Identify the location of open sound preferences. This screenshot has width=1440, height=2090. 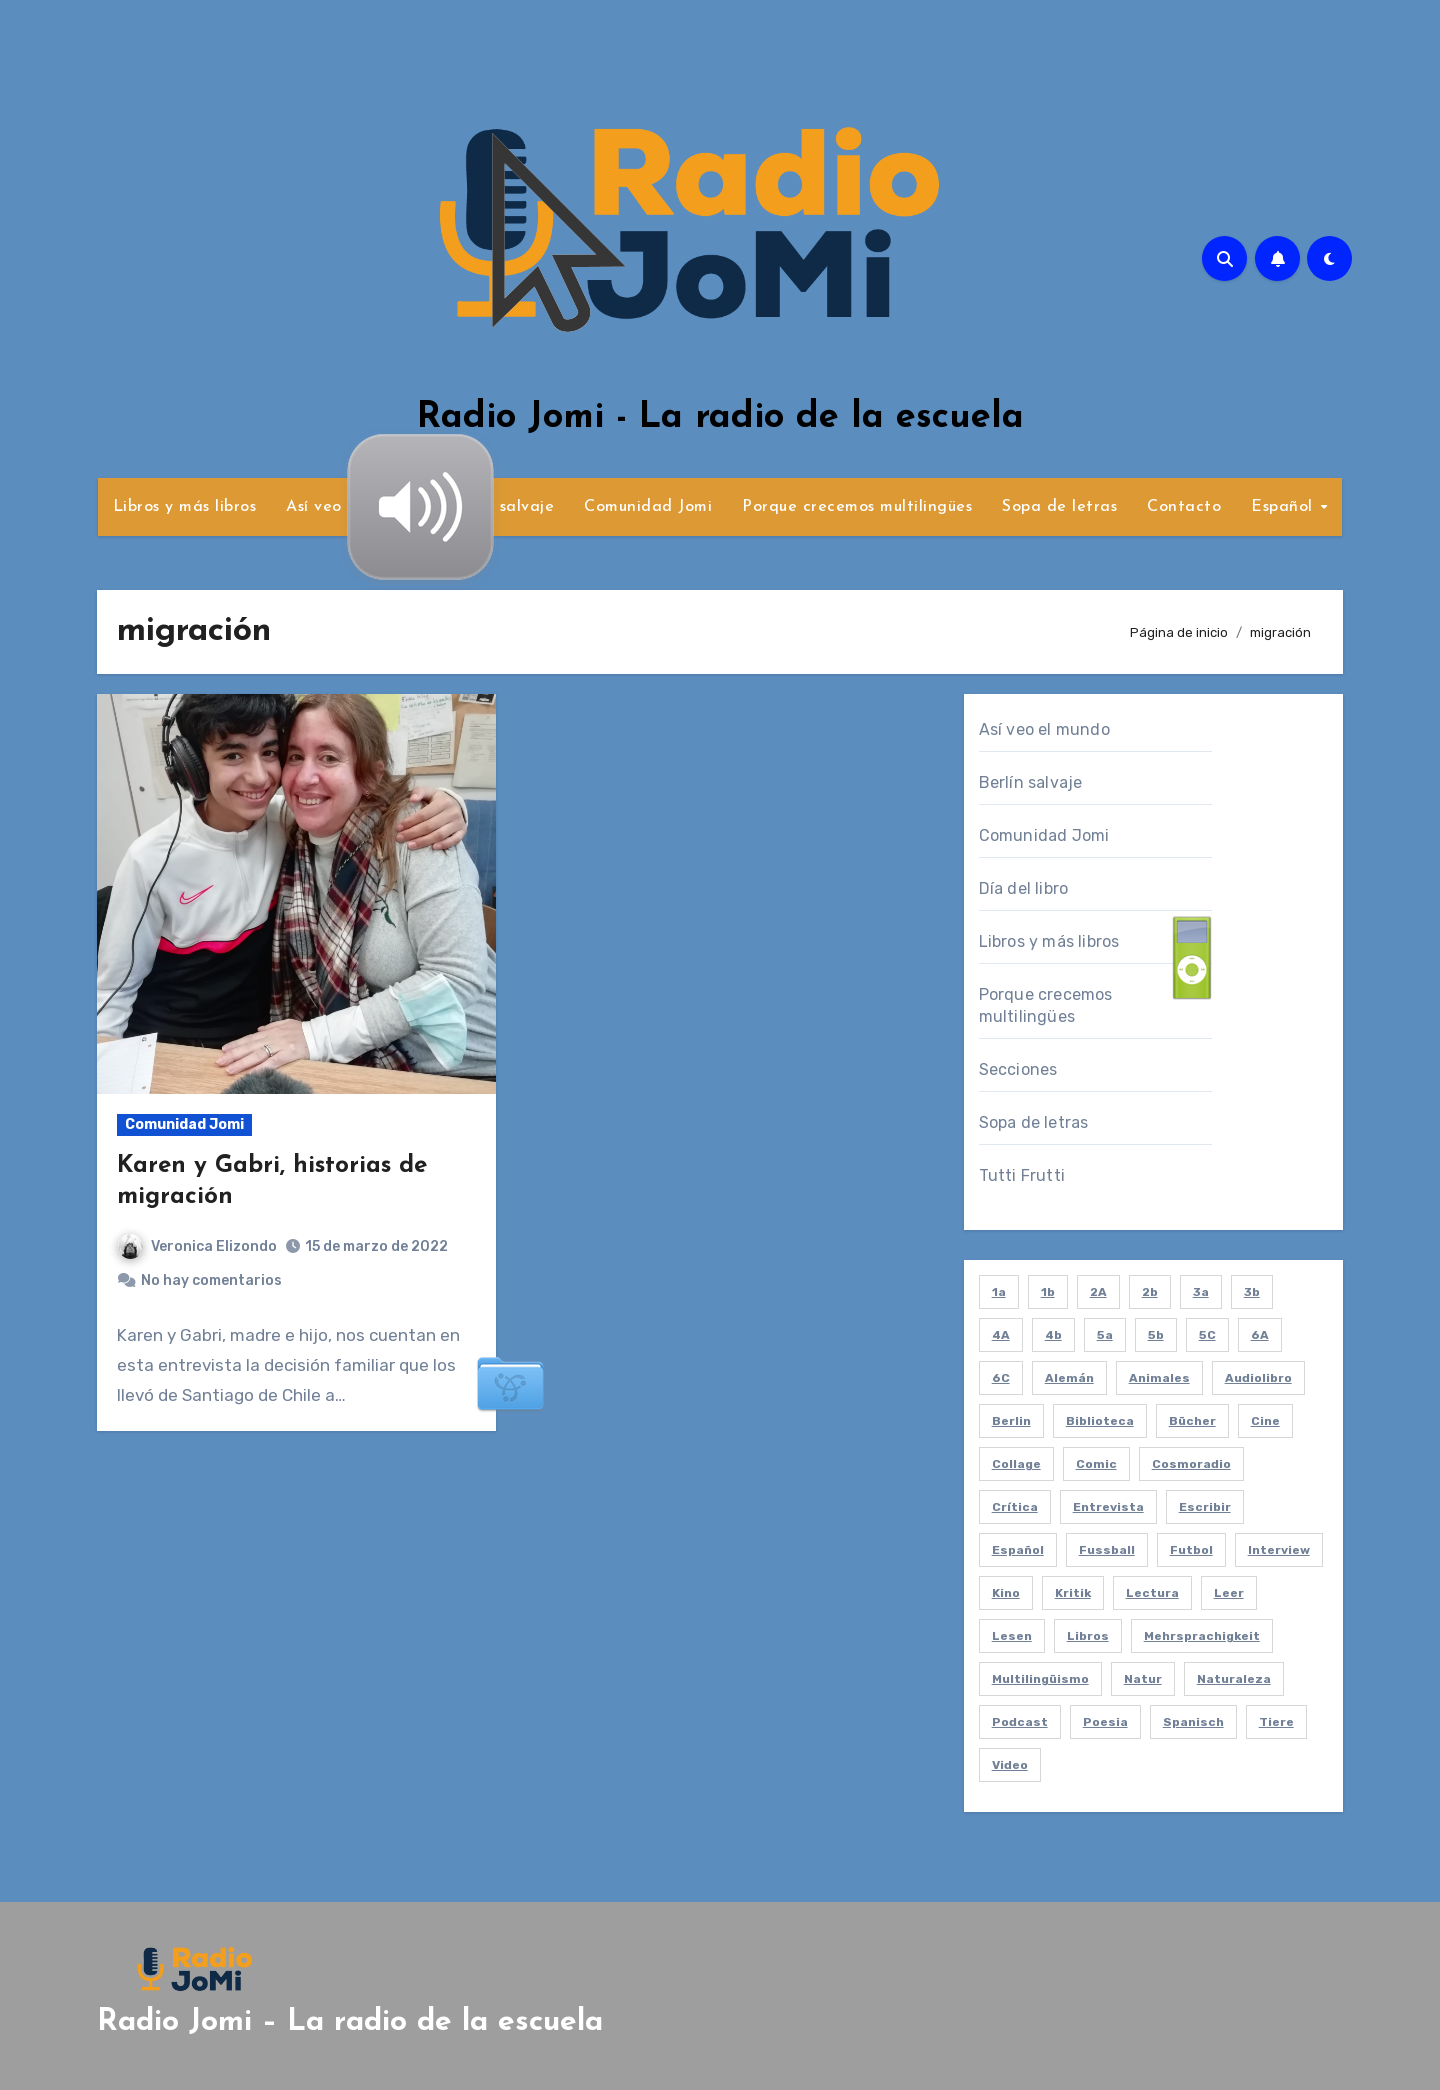
(420, 509).